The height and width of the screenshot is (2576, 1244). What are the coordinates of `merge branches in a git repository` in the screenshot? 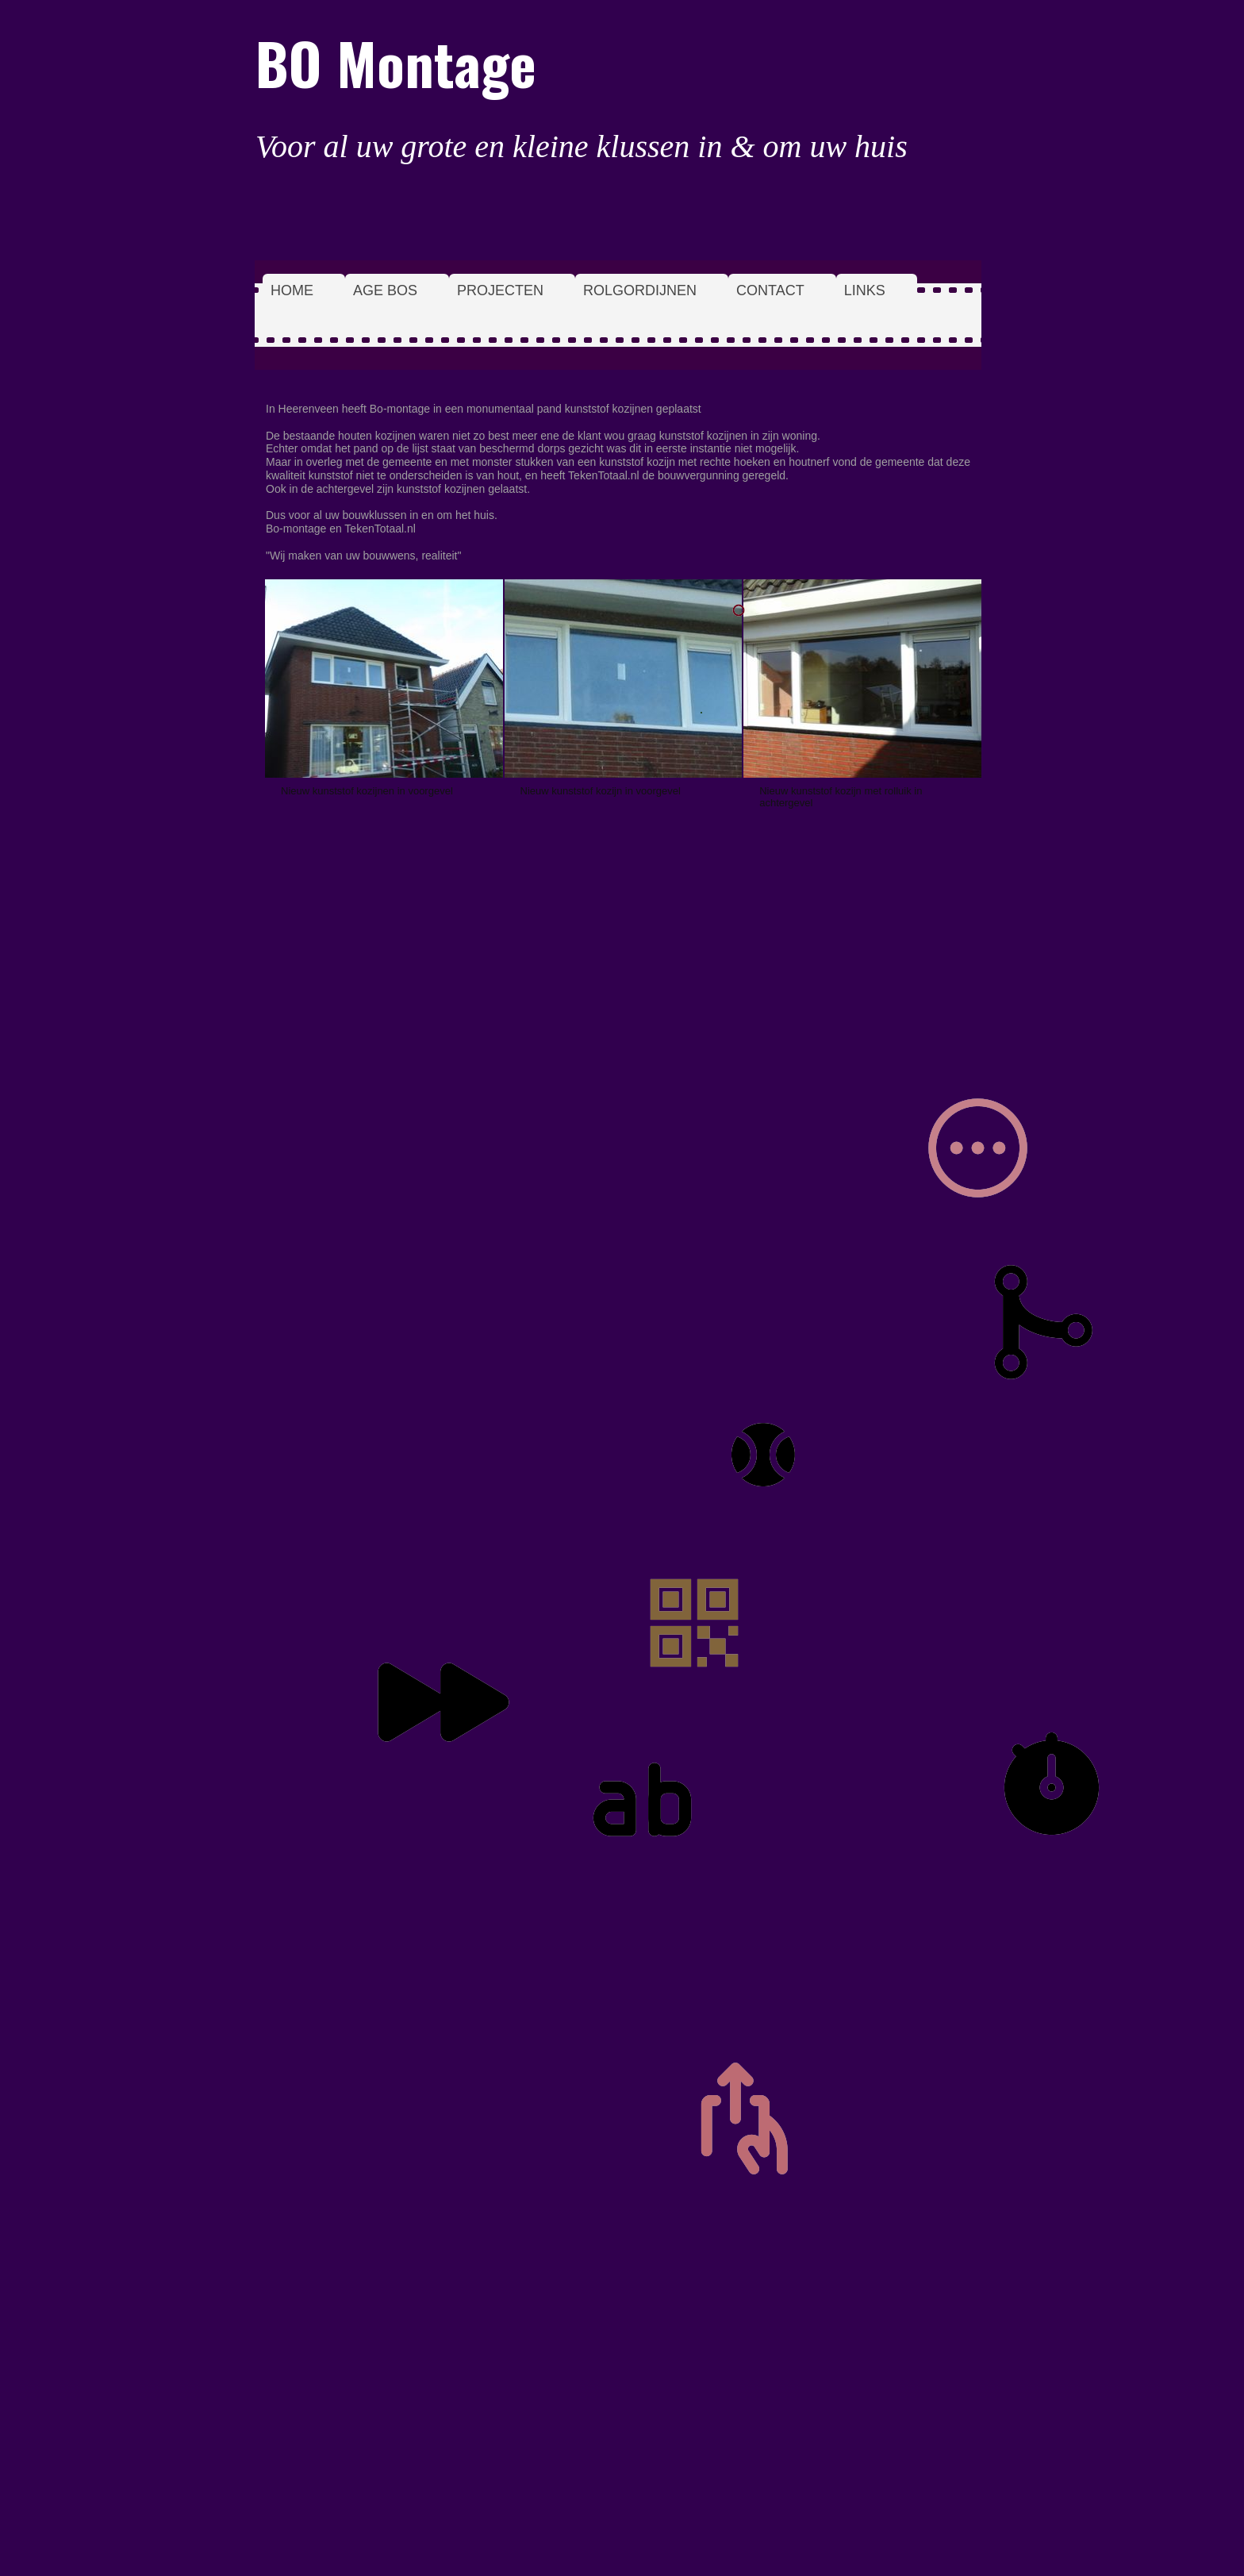 It's located at (1043, 1322).